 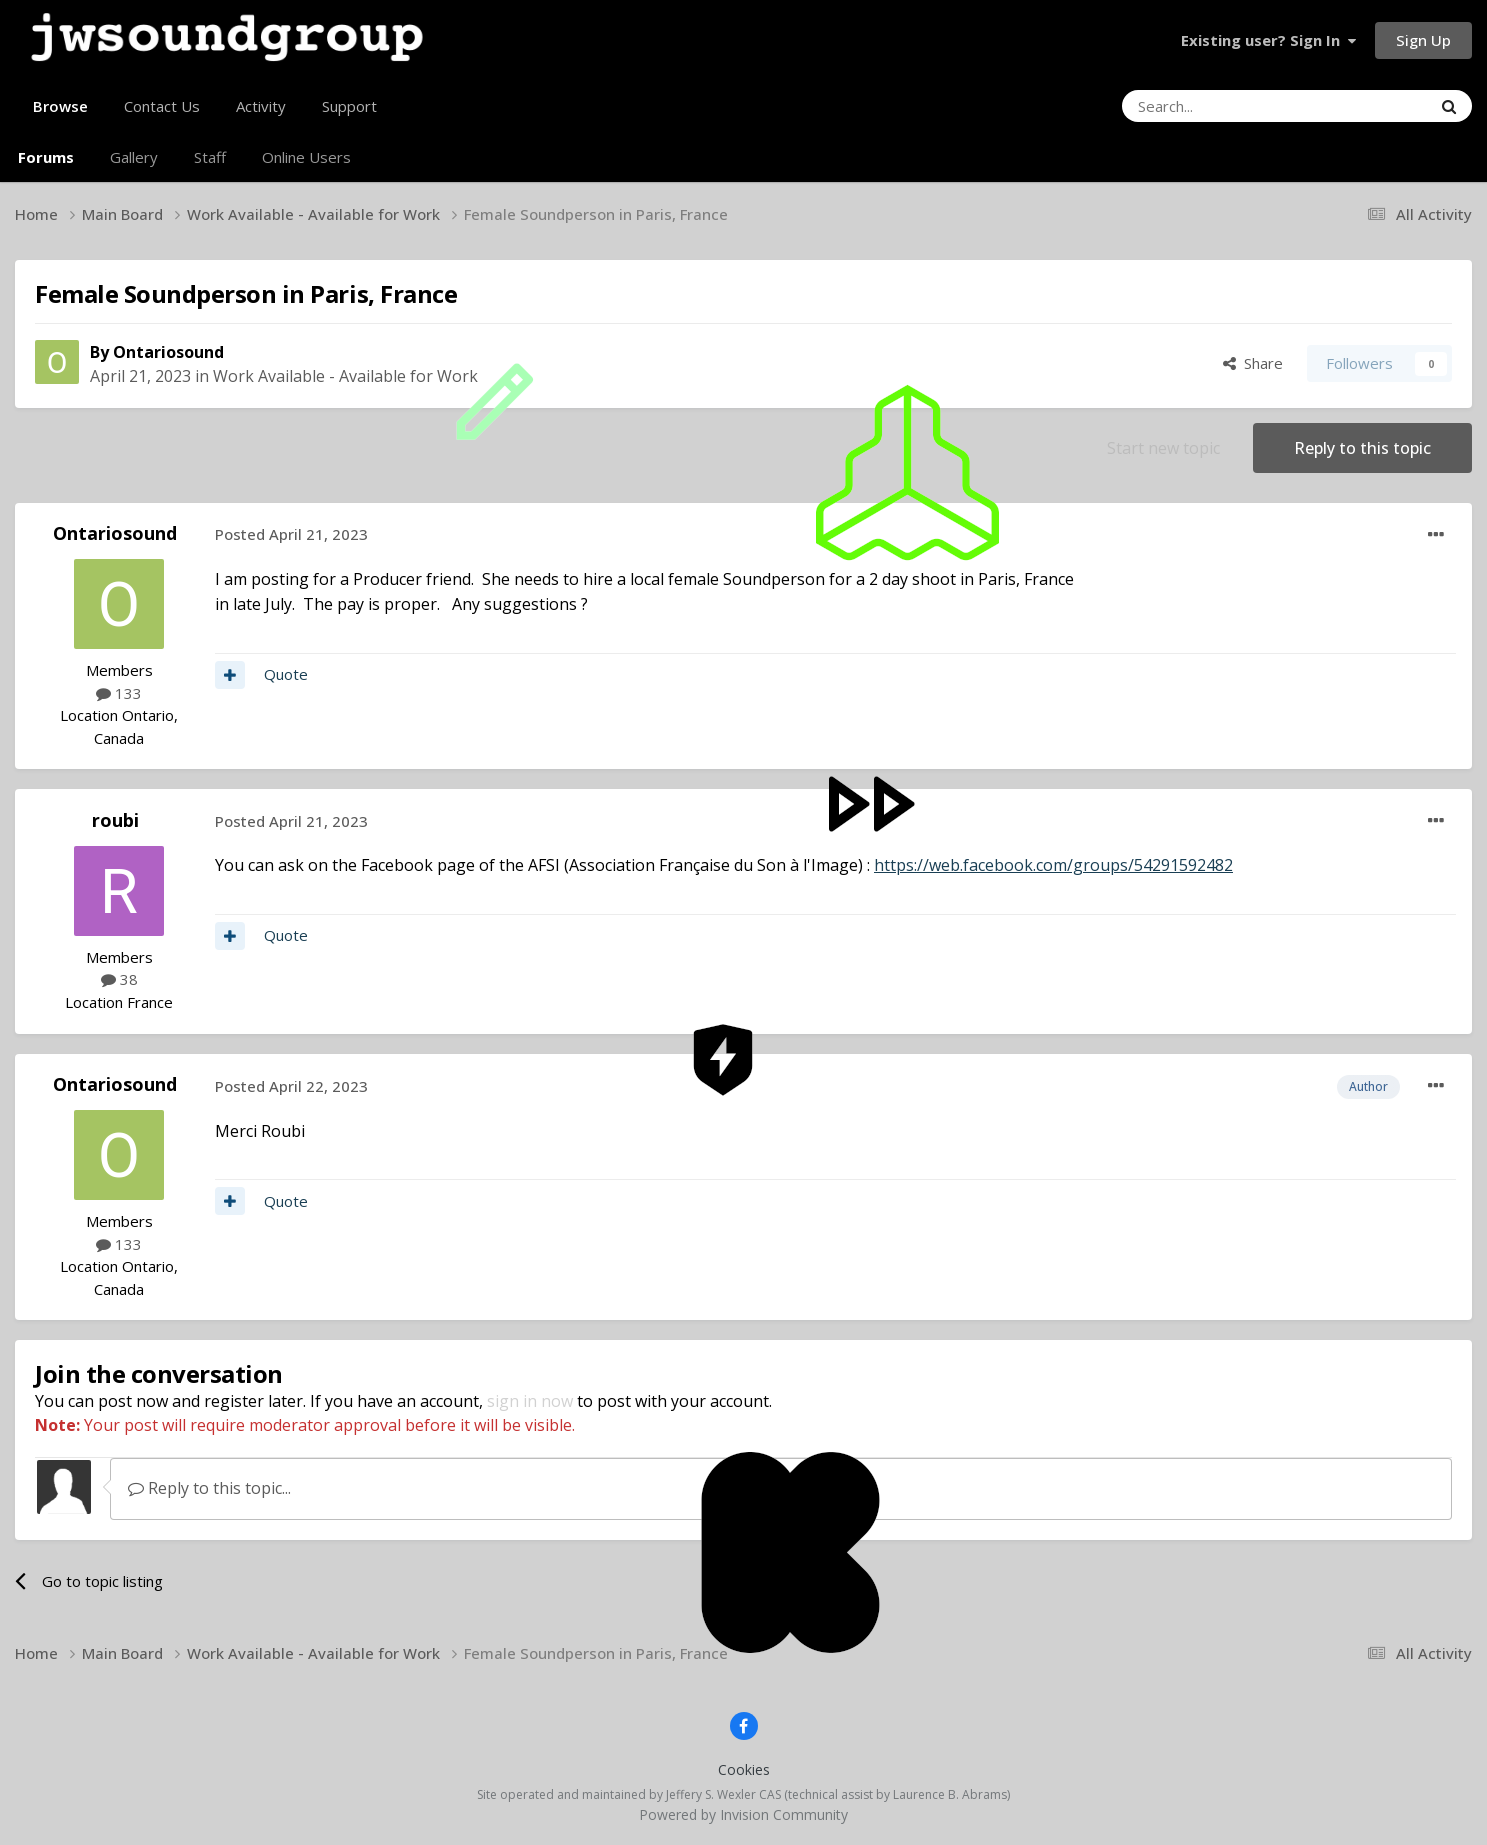 What do you see at coordinates (723, 1060) in the screenshot?
I see `indicates active security protection or firewall enabled` at bounding box center [723, 1060].